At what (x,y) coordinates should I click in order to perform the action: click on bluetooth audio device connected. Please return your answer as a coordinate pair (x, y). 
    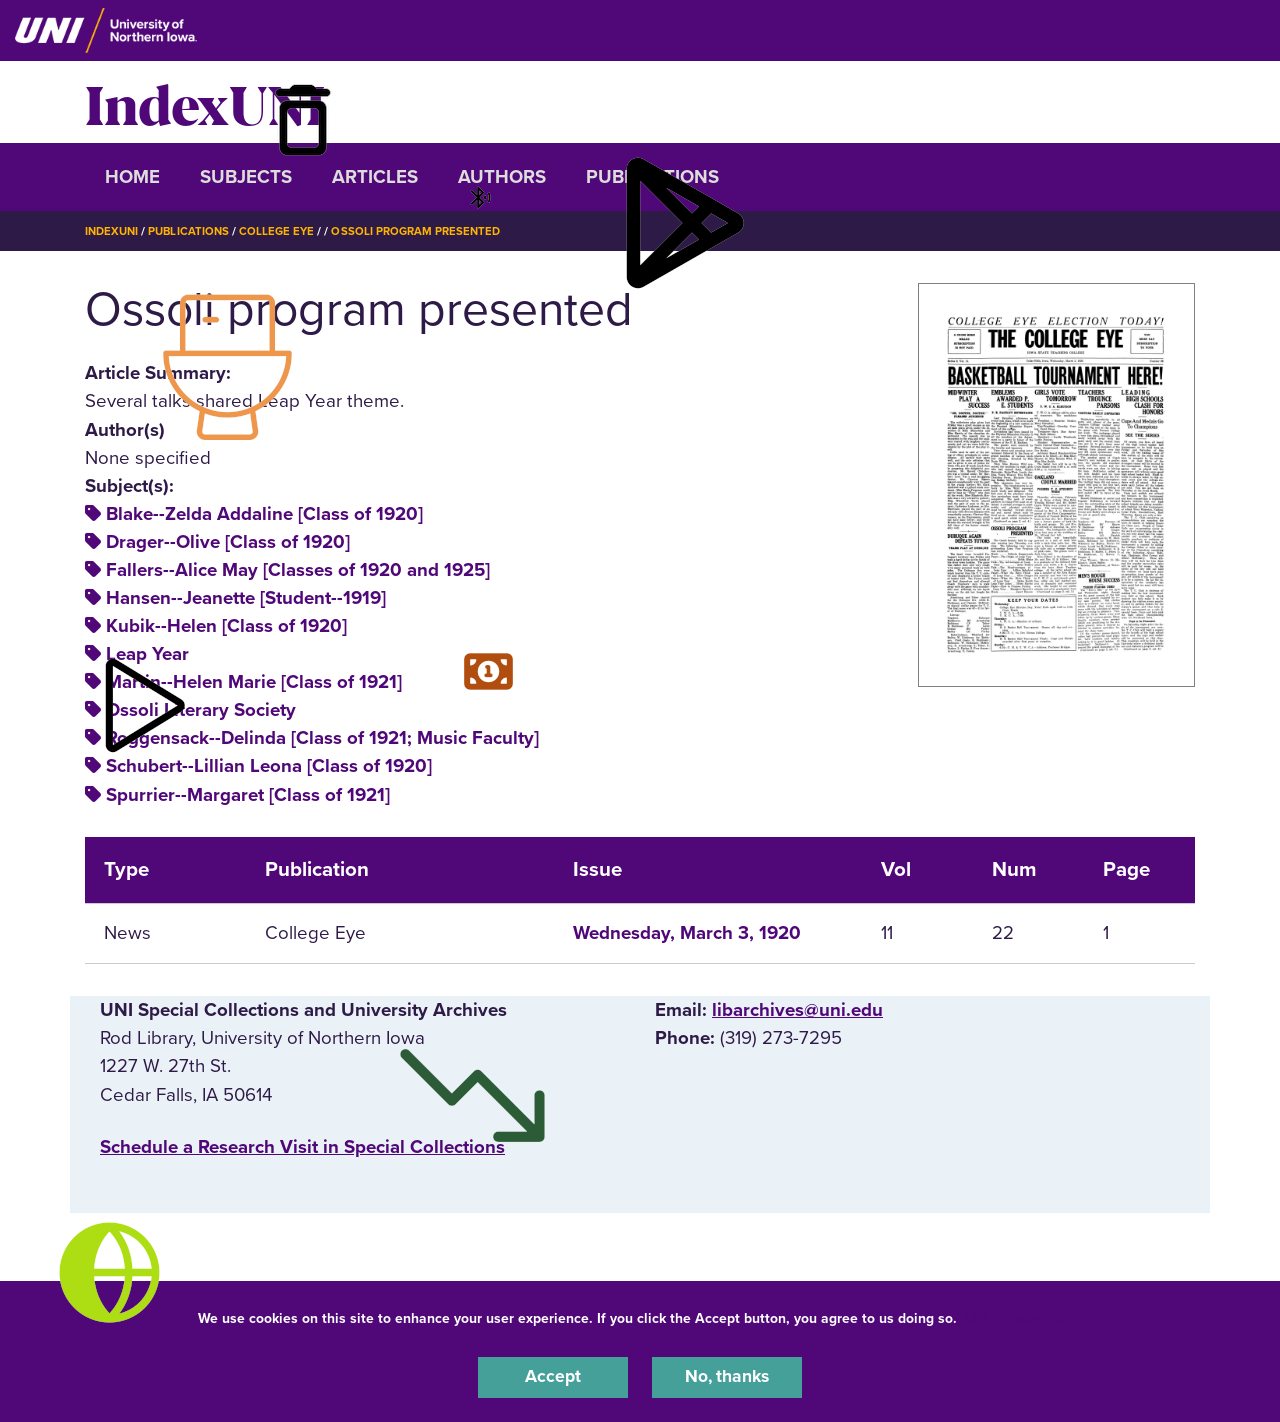
    Looking at the image, I should click on (480, 197).